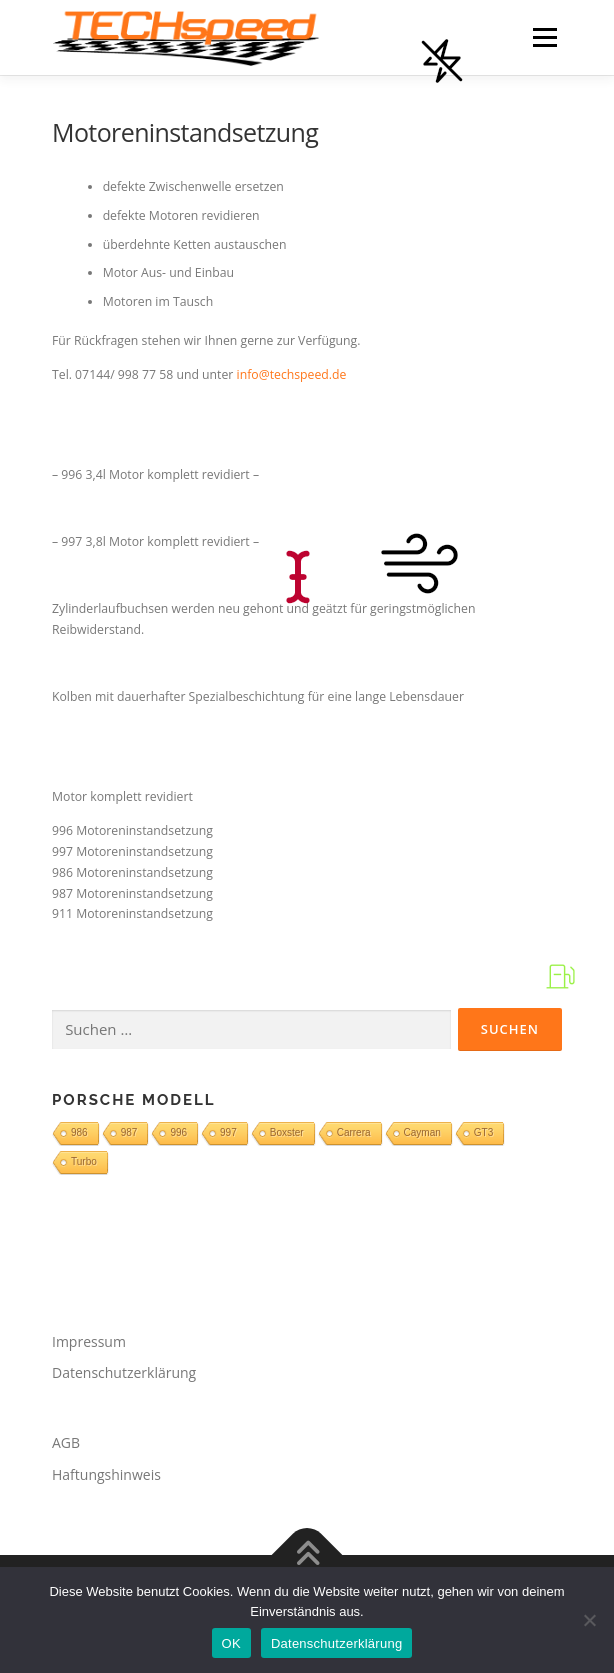  What do you see at coordinates (559, 976) in the screenshot?
I see `find nearby gas stations` at bounding box center [559, 976].